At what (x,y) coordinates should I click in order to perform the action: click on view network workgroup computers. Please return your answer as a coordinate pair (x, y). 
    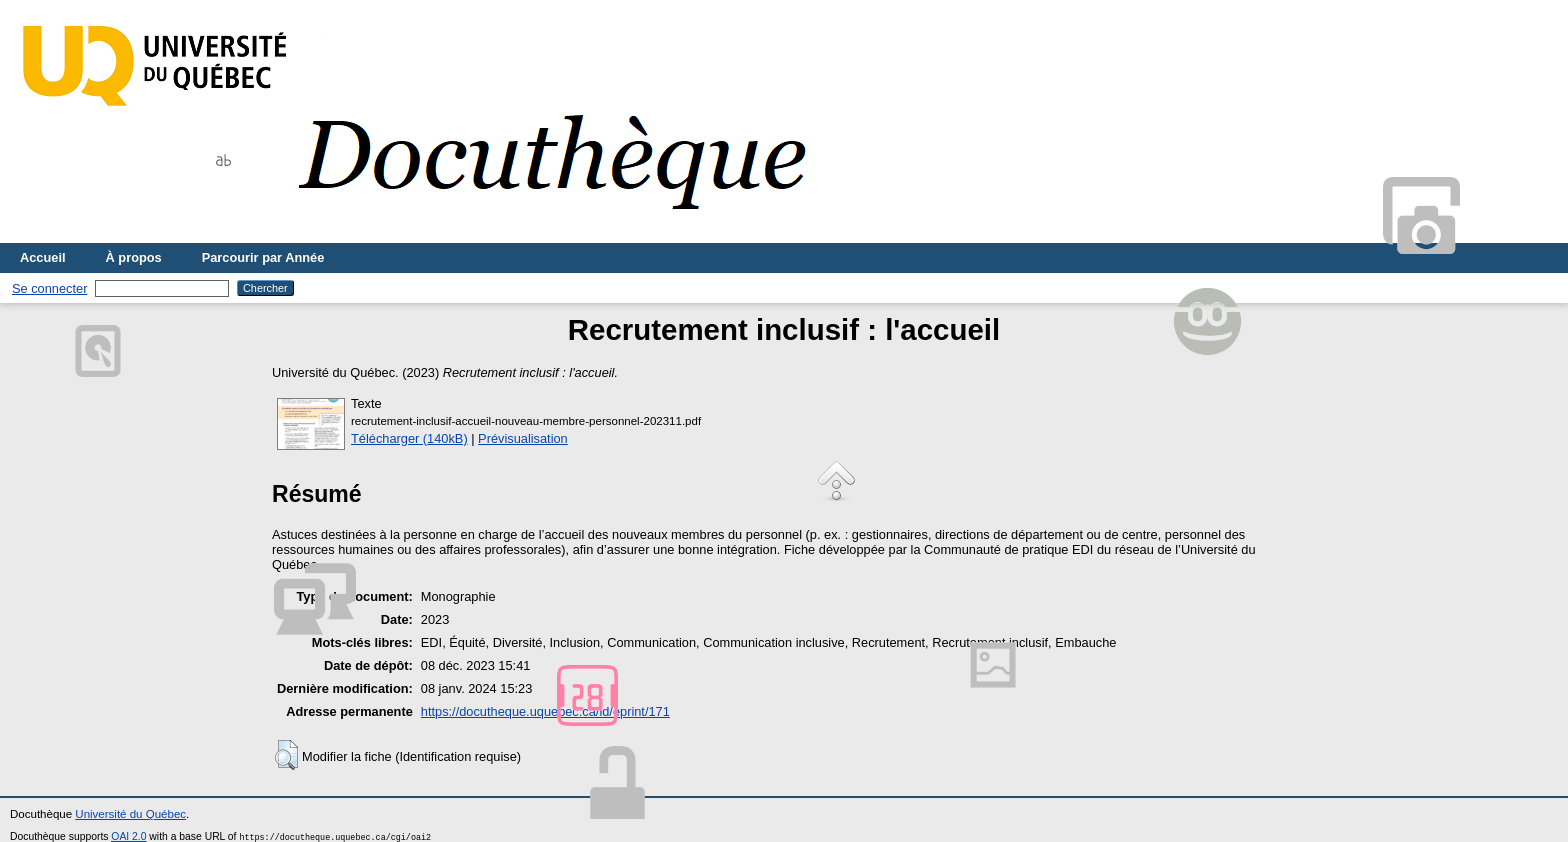
    Looking at the image, I should click on (315, 599).